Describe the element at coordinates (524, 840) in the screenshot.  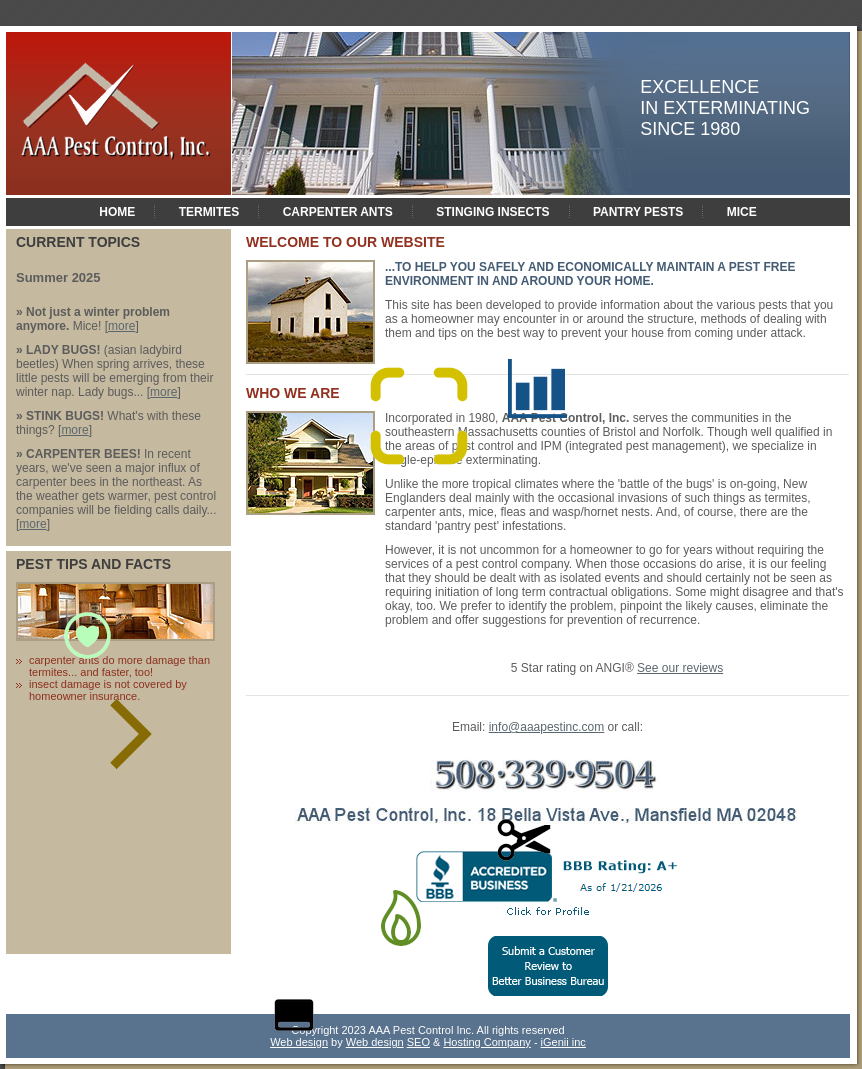
I see `cut selected text or content` at that location.